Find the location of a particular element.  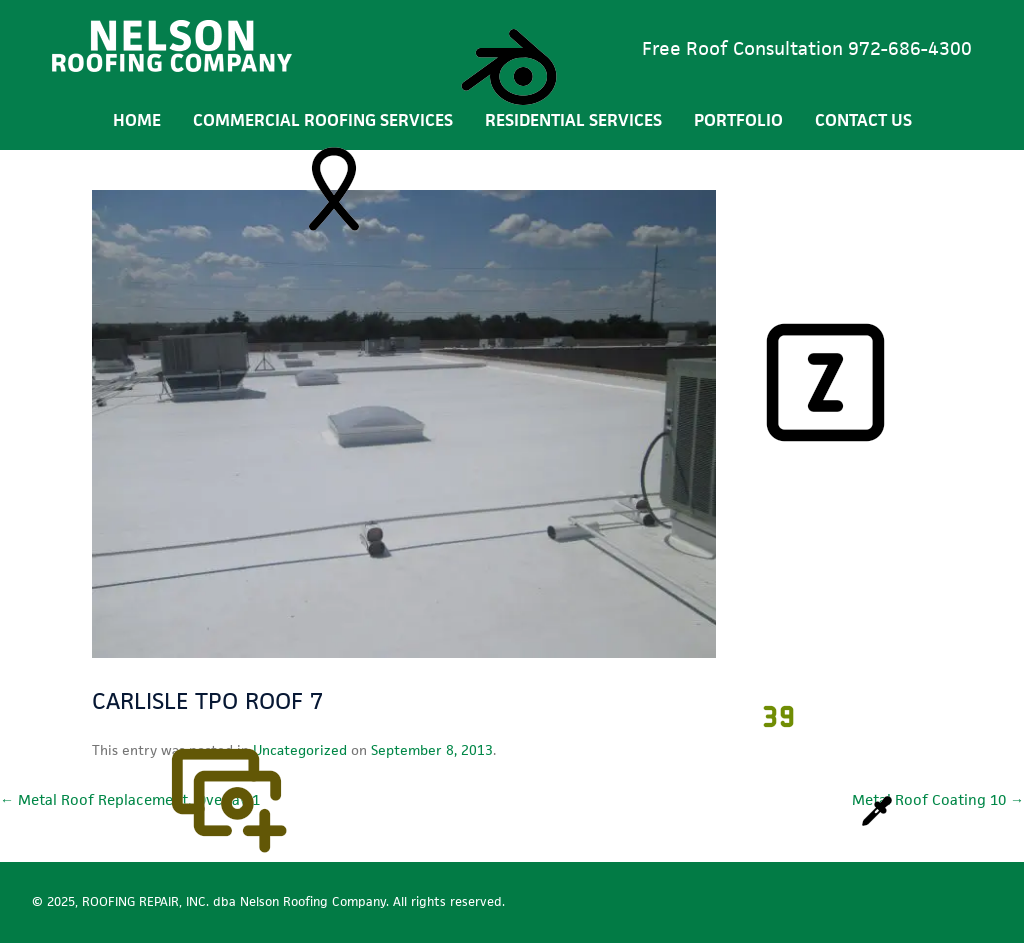

displays the number 39 as a count or quantity indicator is located at coordinates (778, 716).